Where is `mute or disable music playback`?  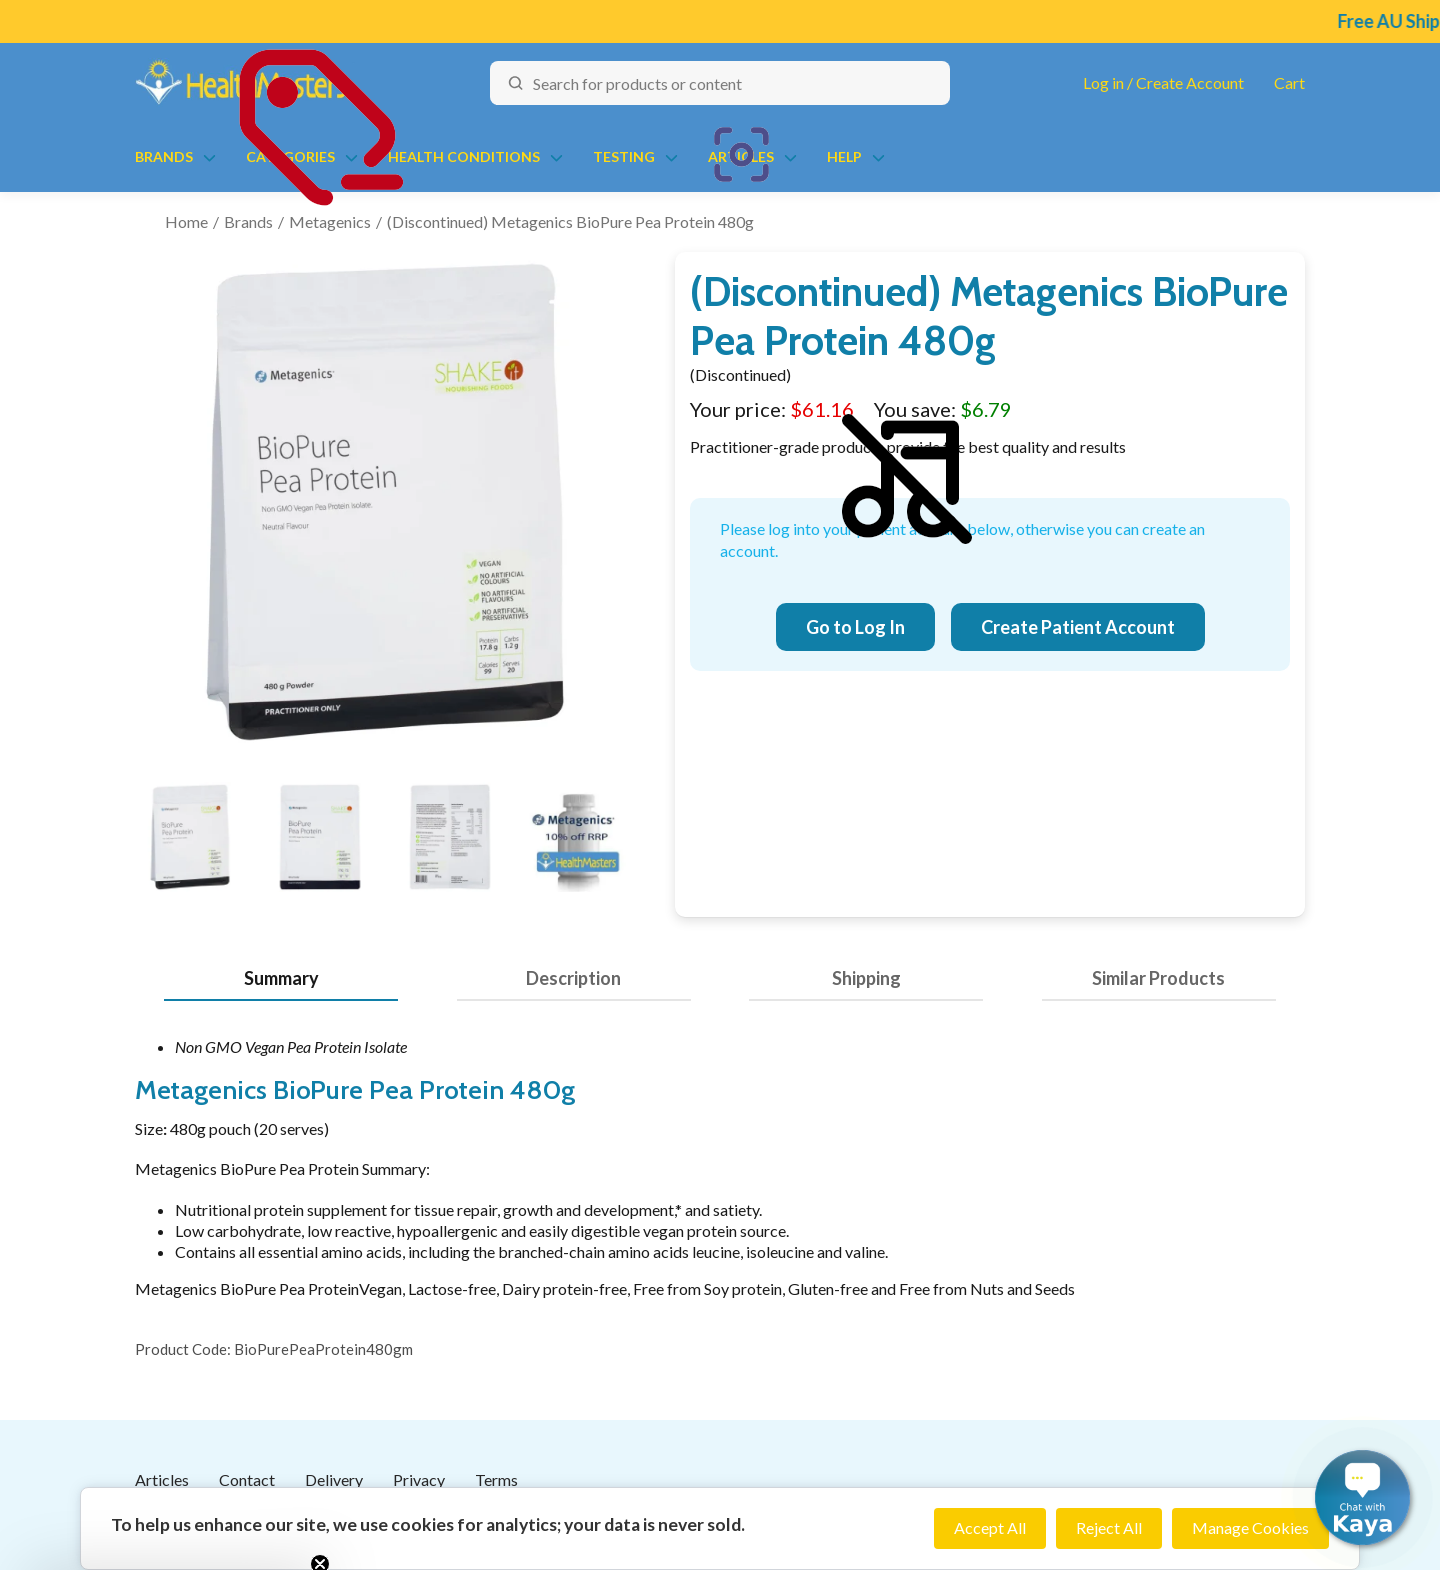 mute or disable music playback is located at coordinates (907, 479).